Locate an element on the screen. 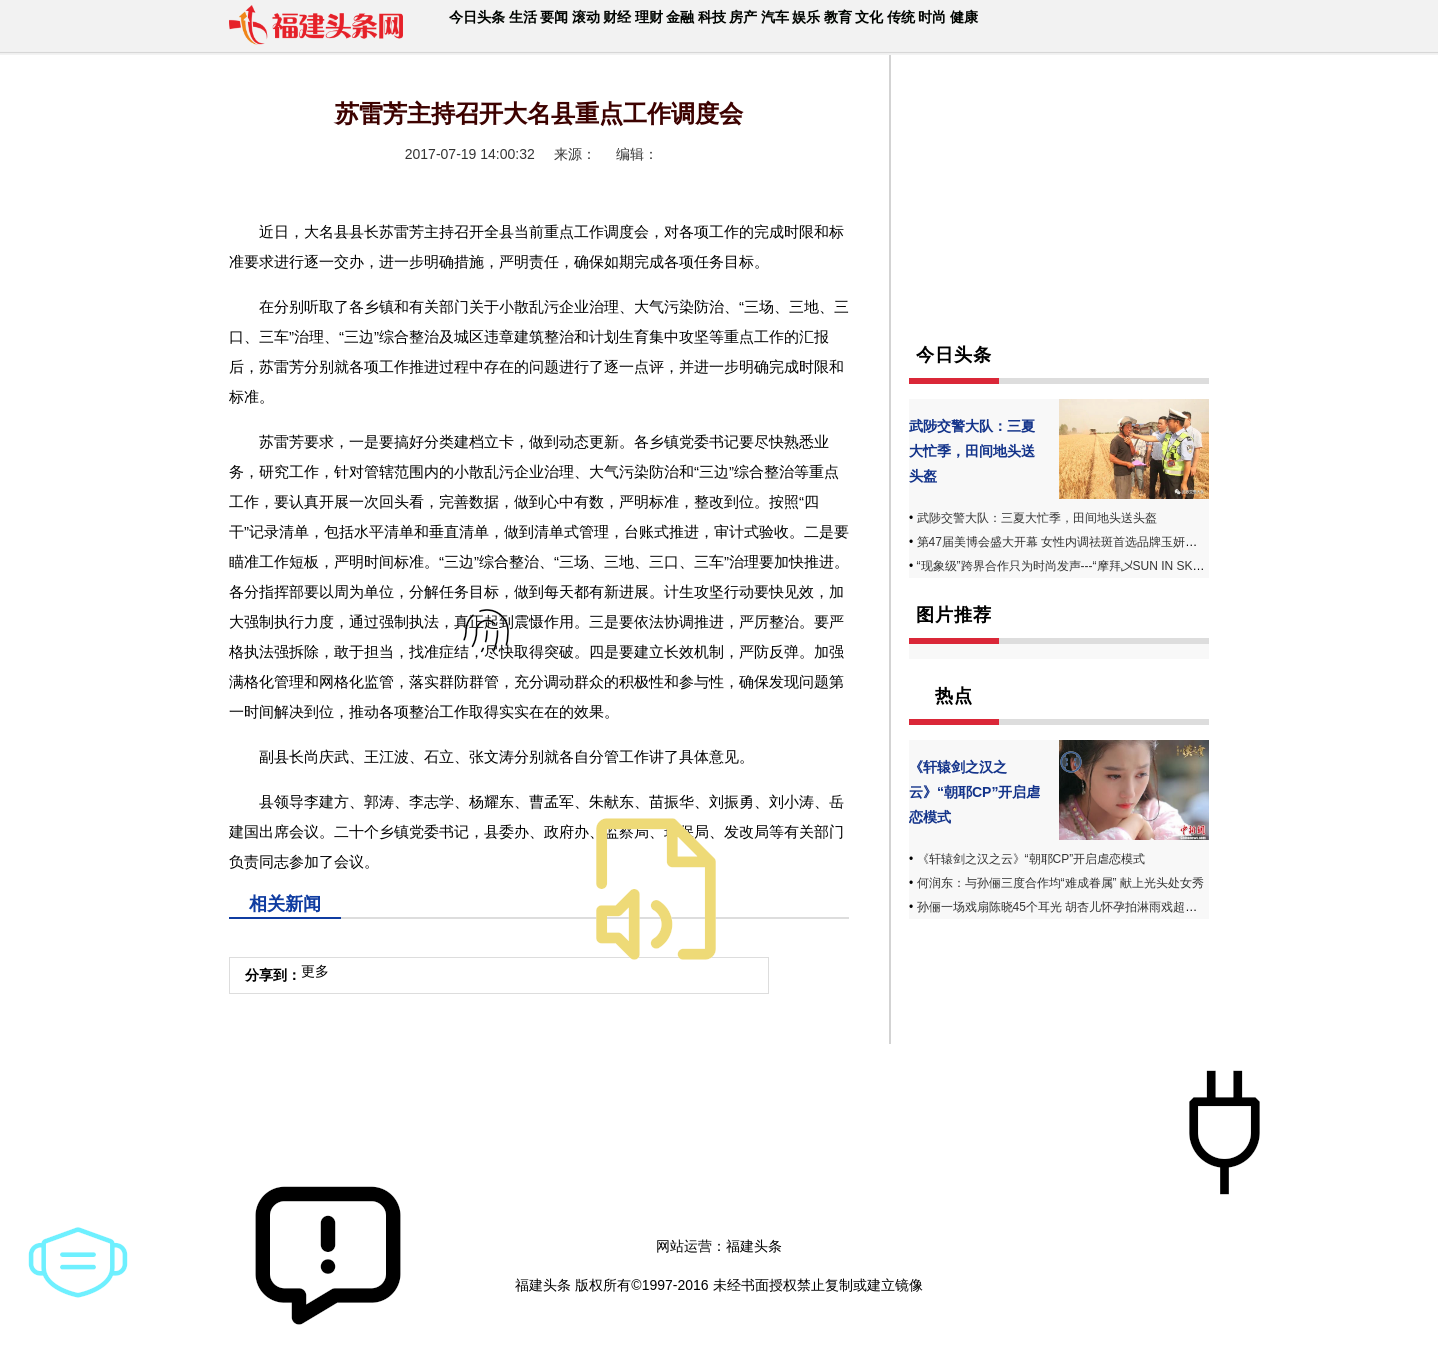  view baseball scores or stats is located at coordinates (1071, 762).